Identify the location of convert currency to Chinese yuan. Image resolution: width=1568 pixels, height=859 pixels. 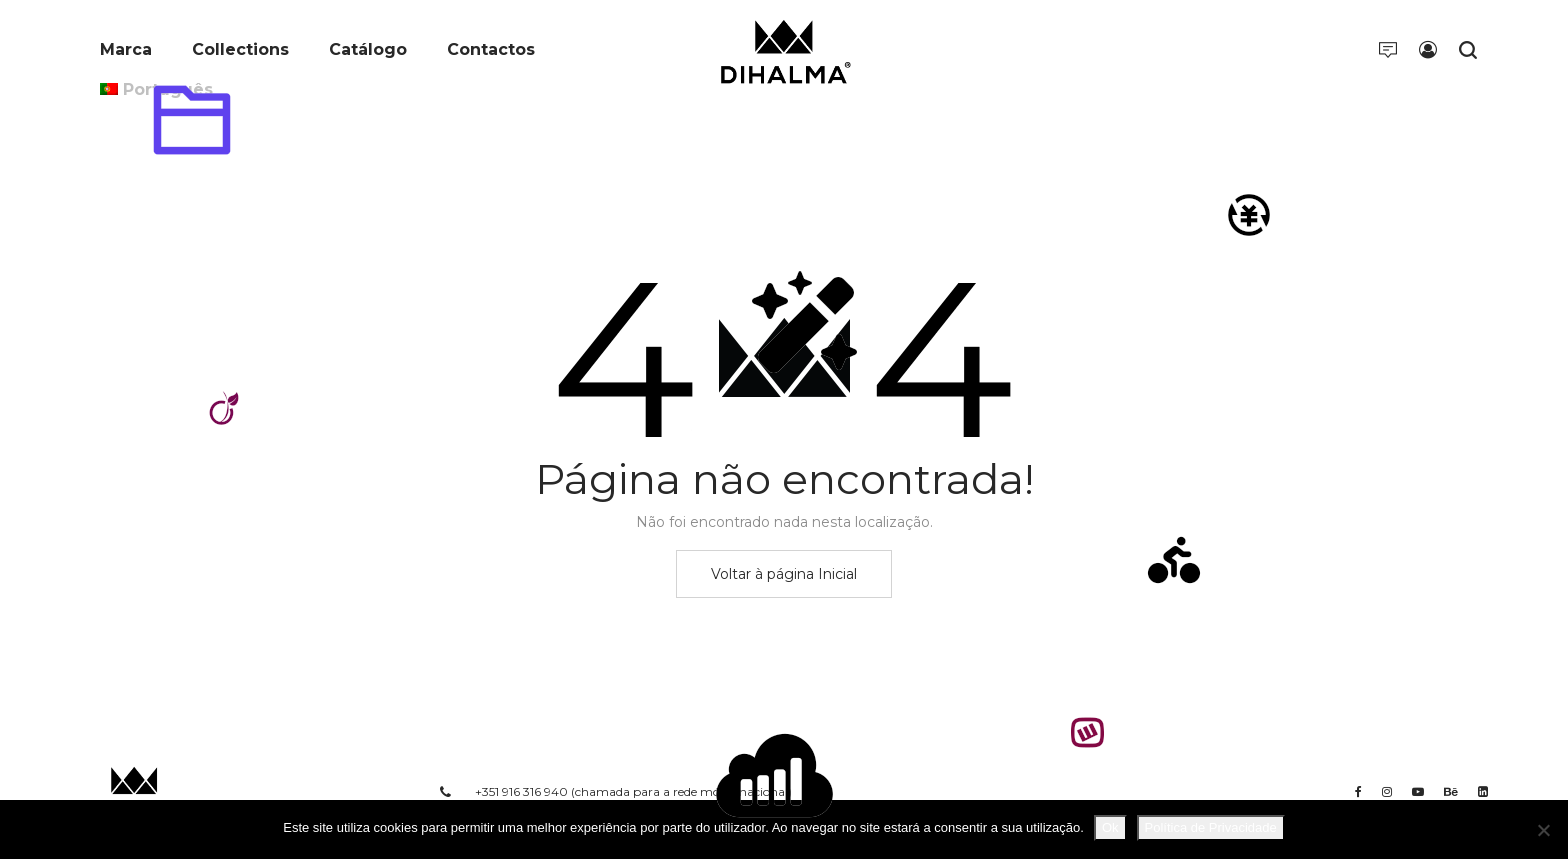
(1249, 215).